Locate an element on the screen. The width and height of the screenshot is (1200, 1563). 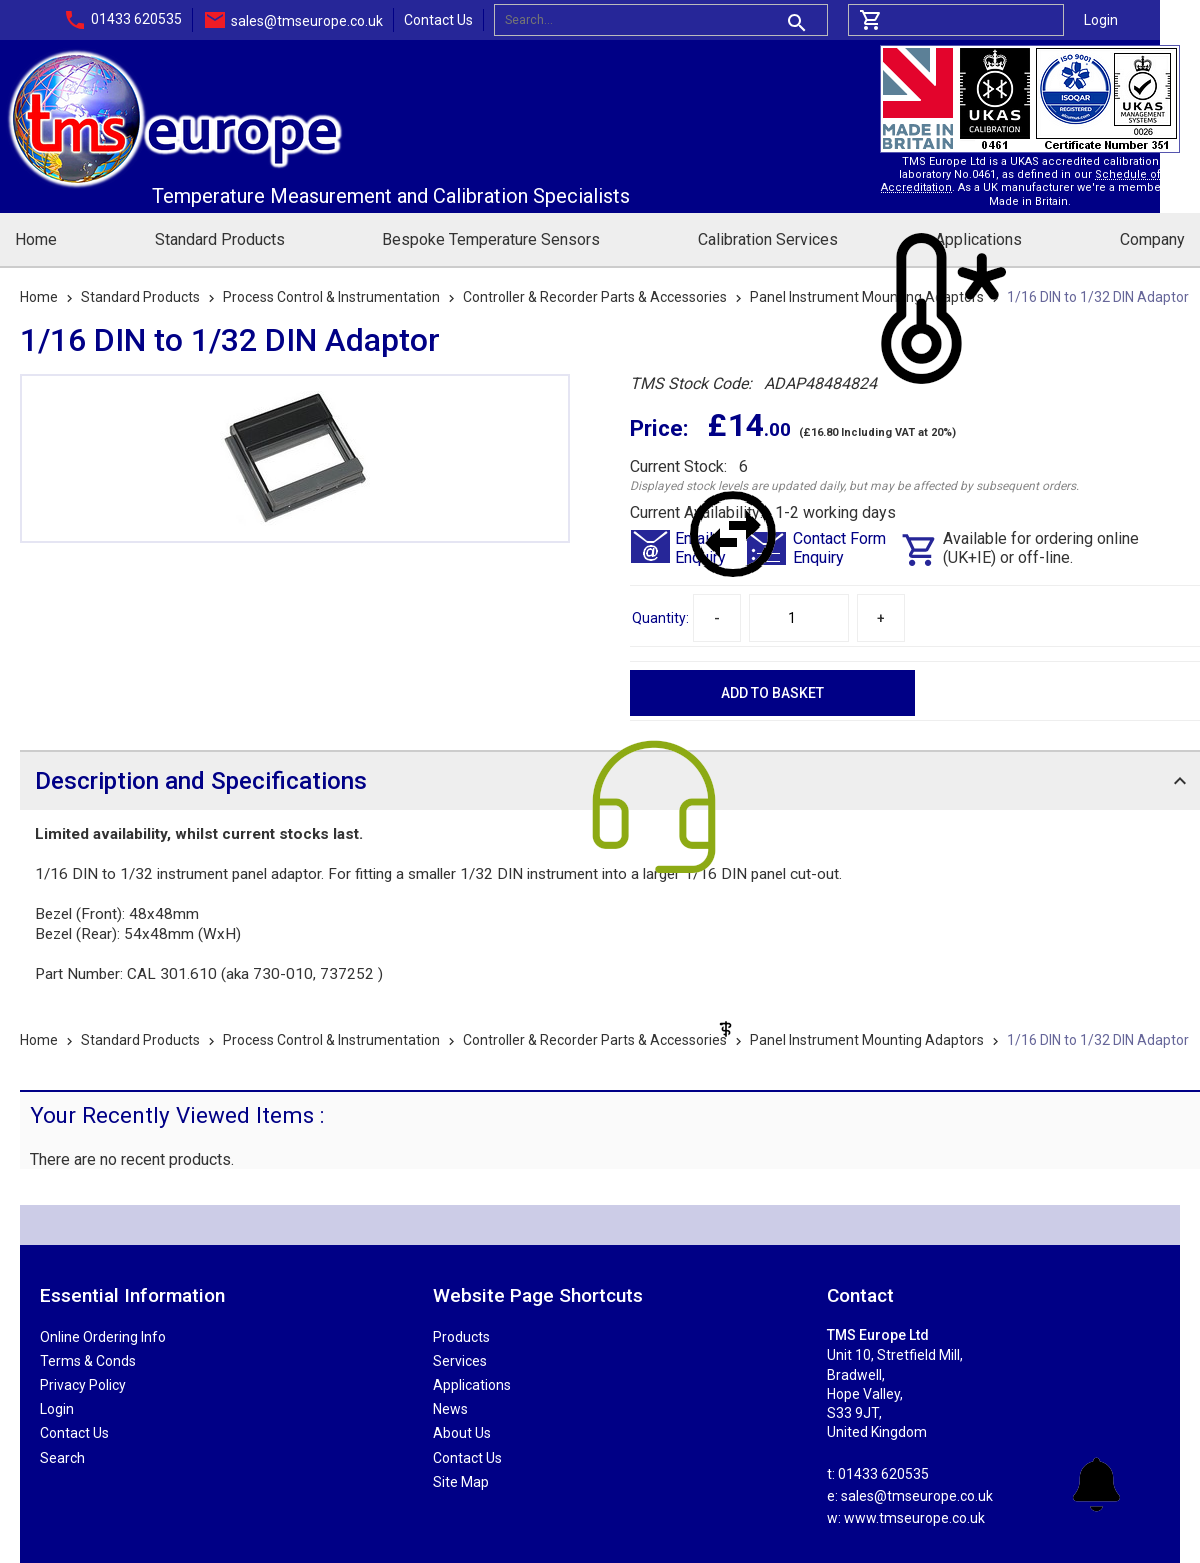
contact customer support is located at coordinates (654, 802).